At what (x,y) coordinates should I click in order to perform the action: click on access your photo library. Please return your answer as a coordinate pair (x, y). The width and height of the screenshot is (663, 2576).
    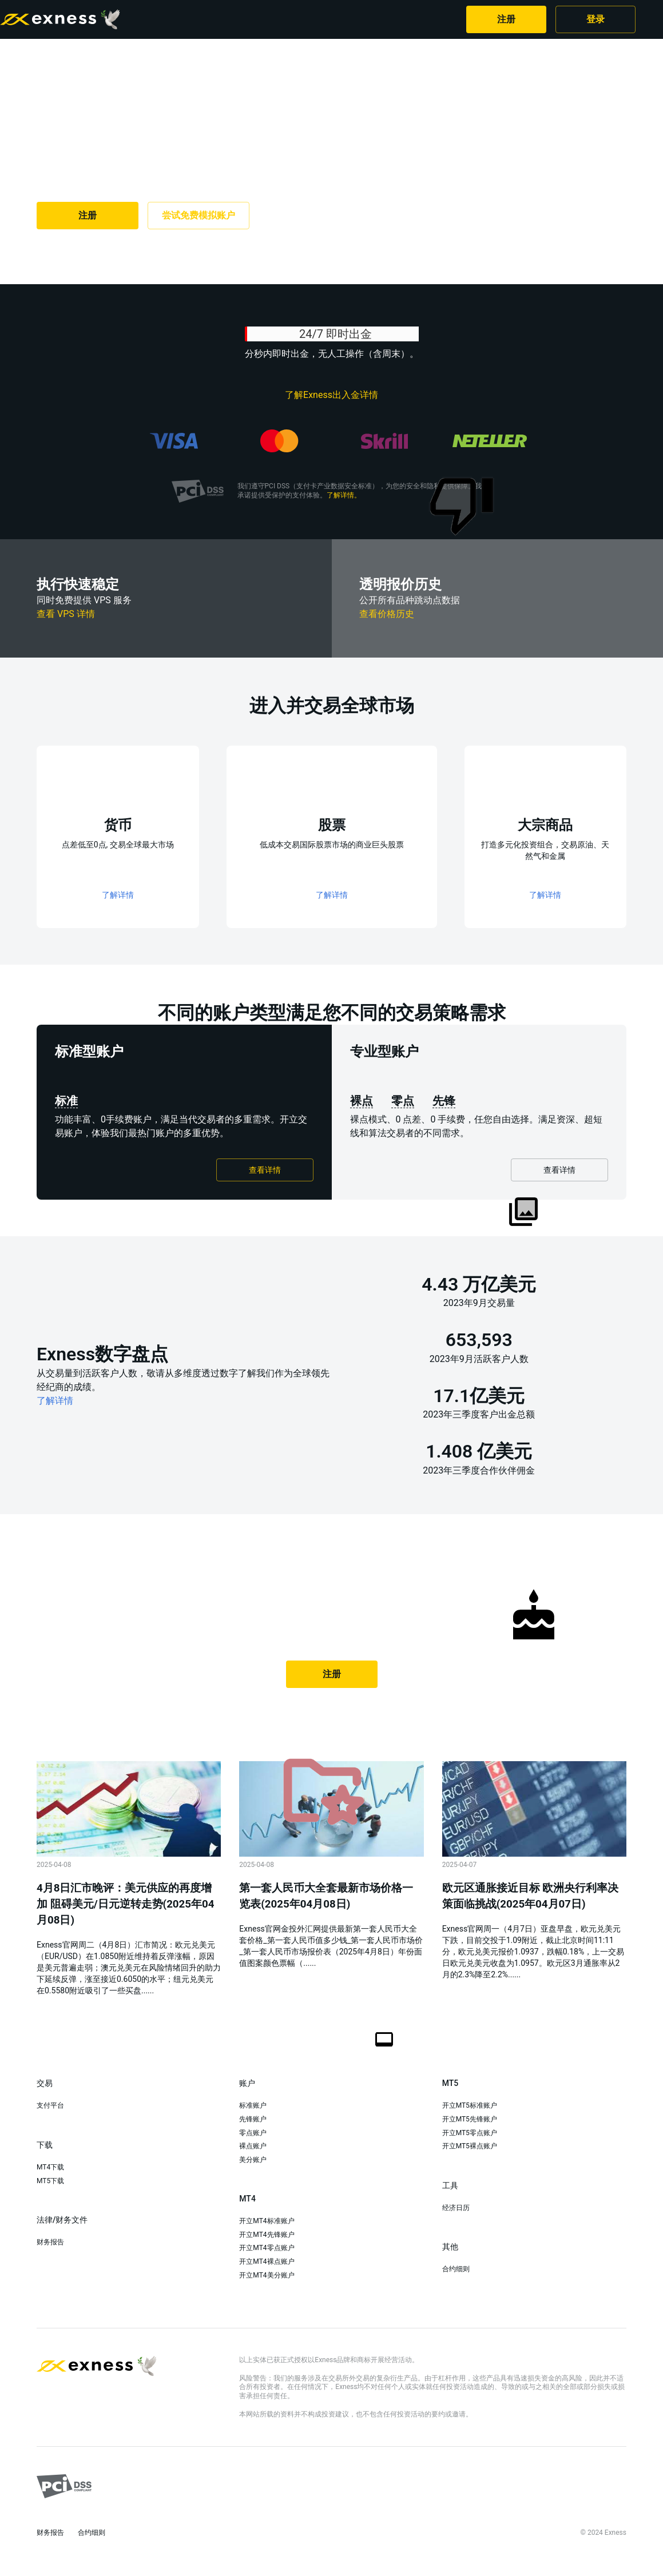
    Looking at the image, I should click on (523, 1212).